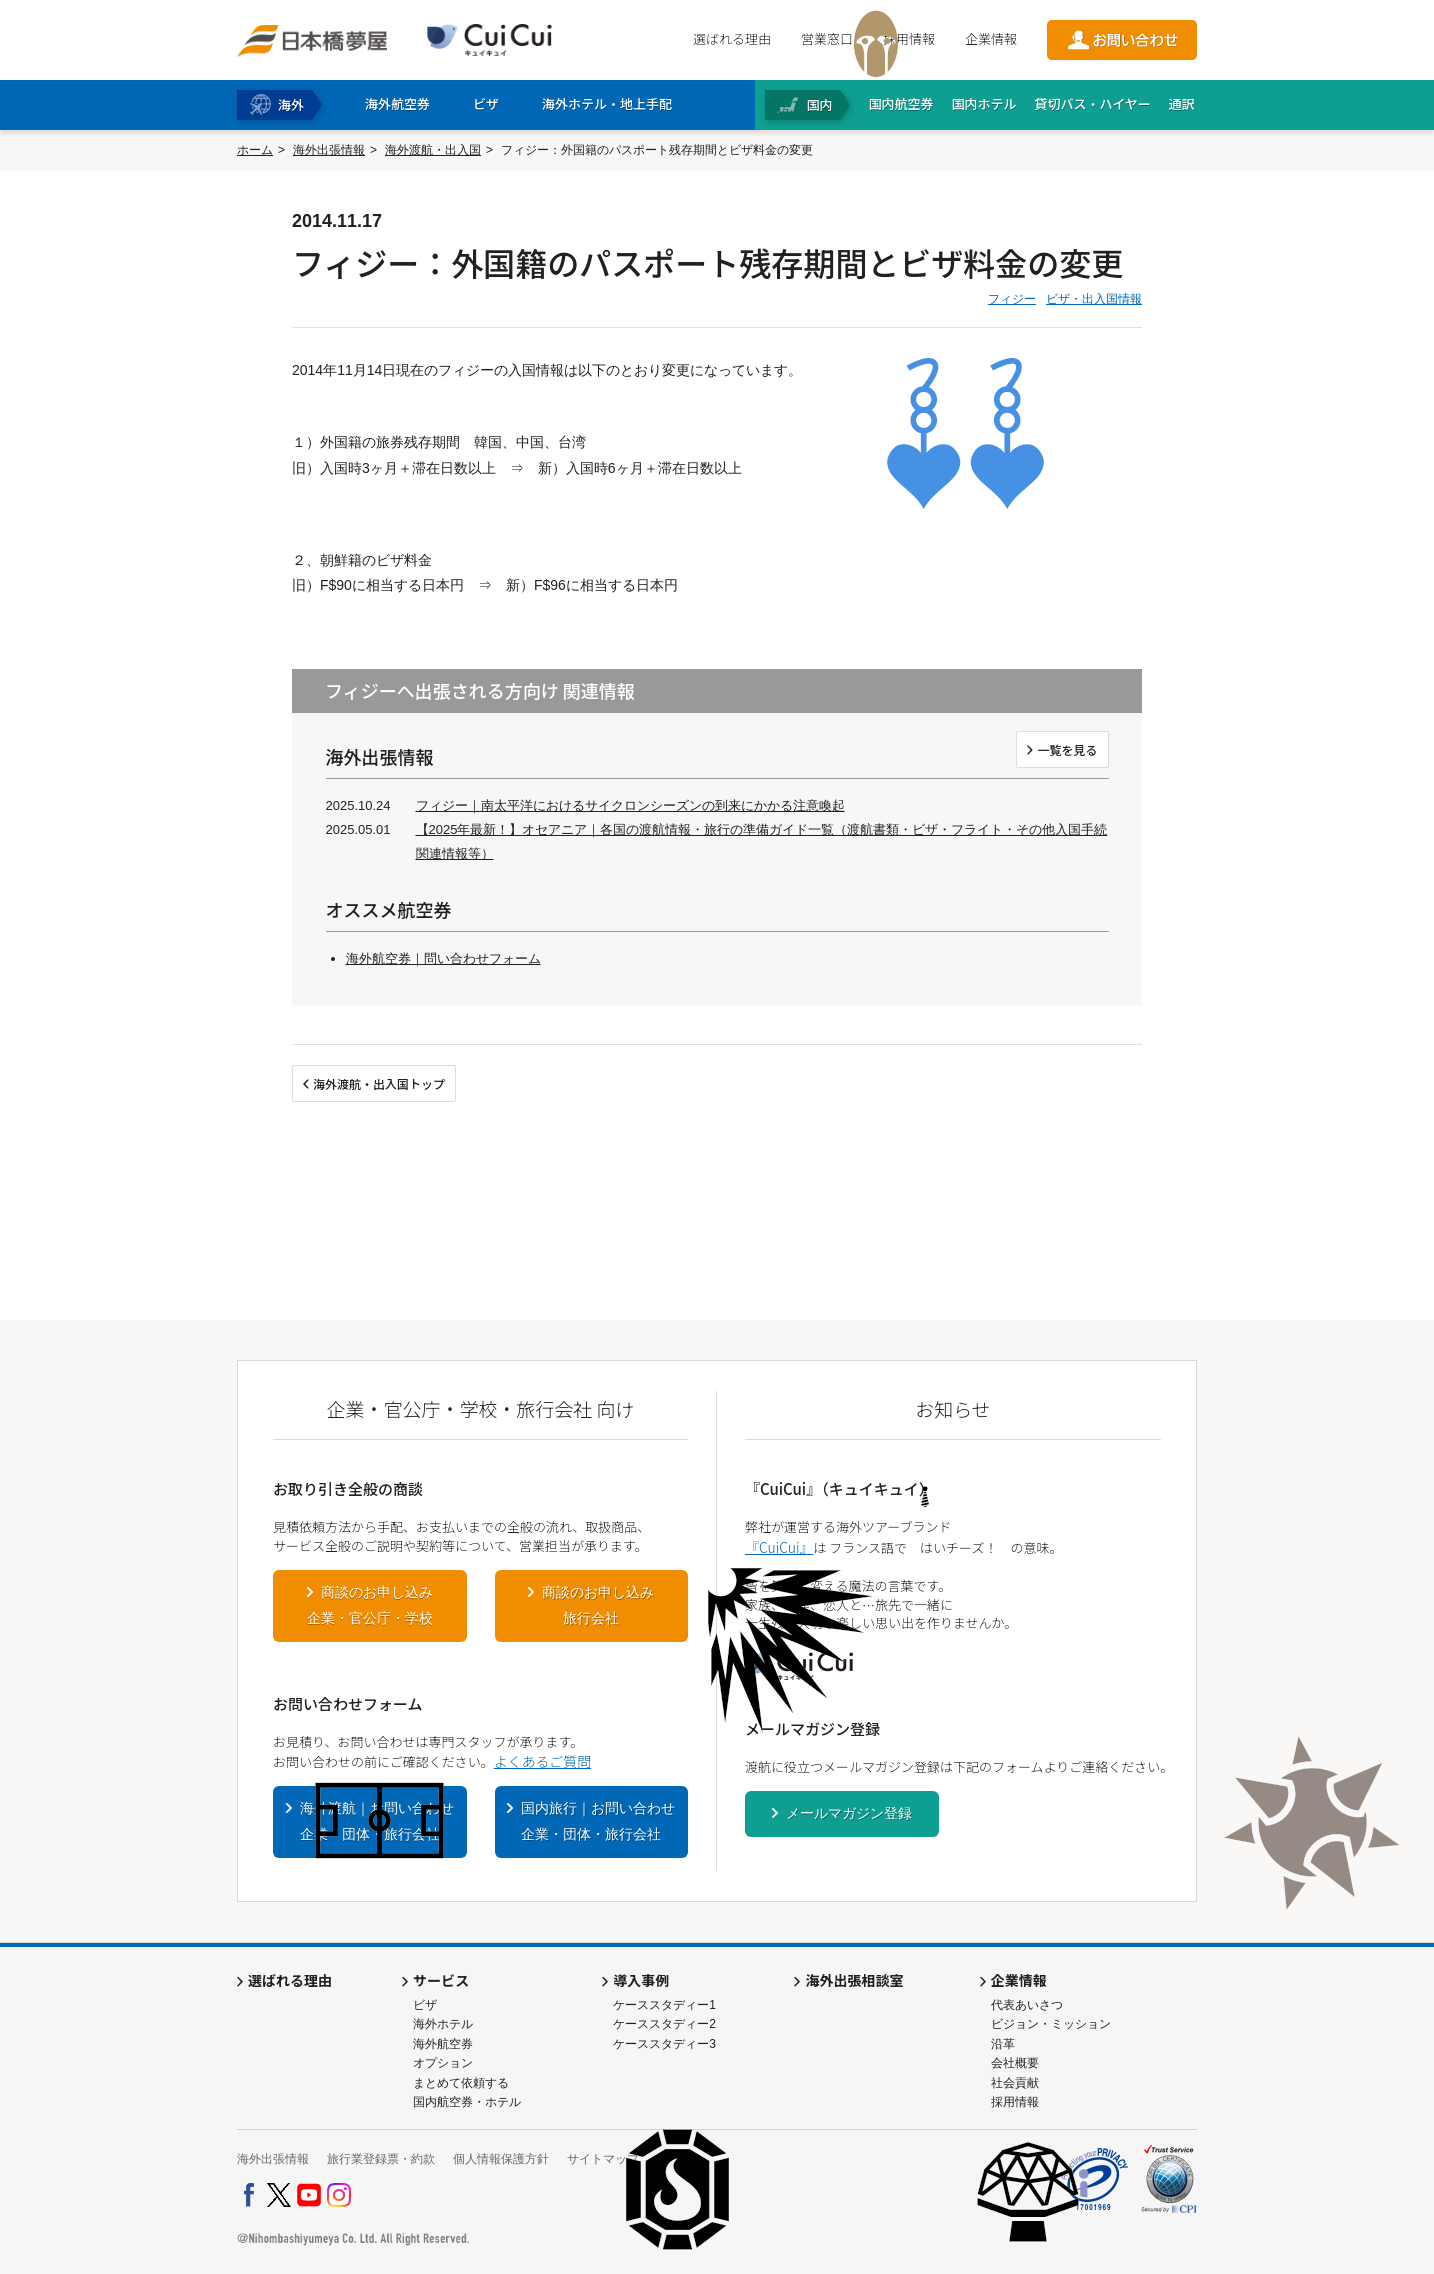  What do you see at coordinates (965, 433) in the screenshot?
I see `browse heart-shaped earrings in jewelry collection` at bounding box center [965, 433].